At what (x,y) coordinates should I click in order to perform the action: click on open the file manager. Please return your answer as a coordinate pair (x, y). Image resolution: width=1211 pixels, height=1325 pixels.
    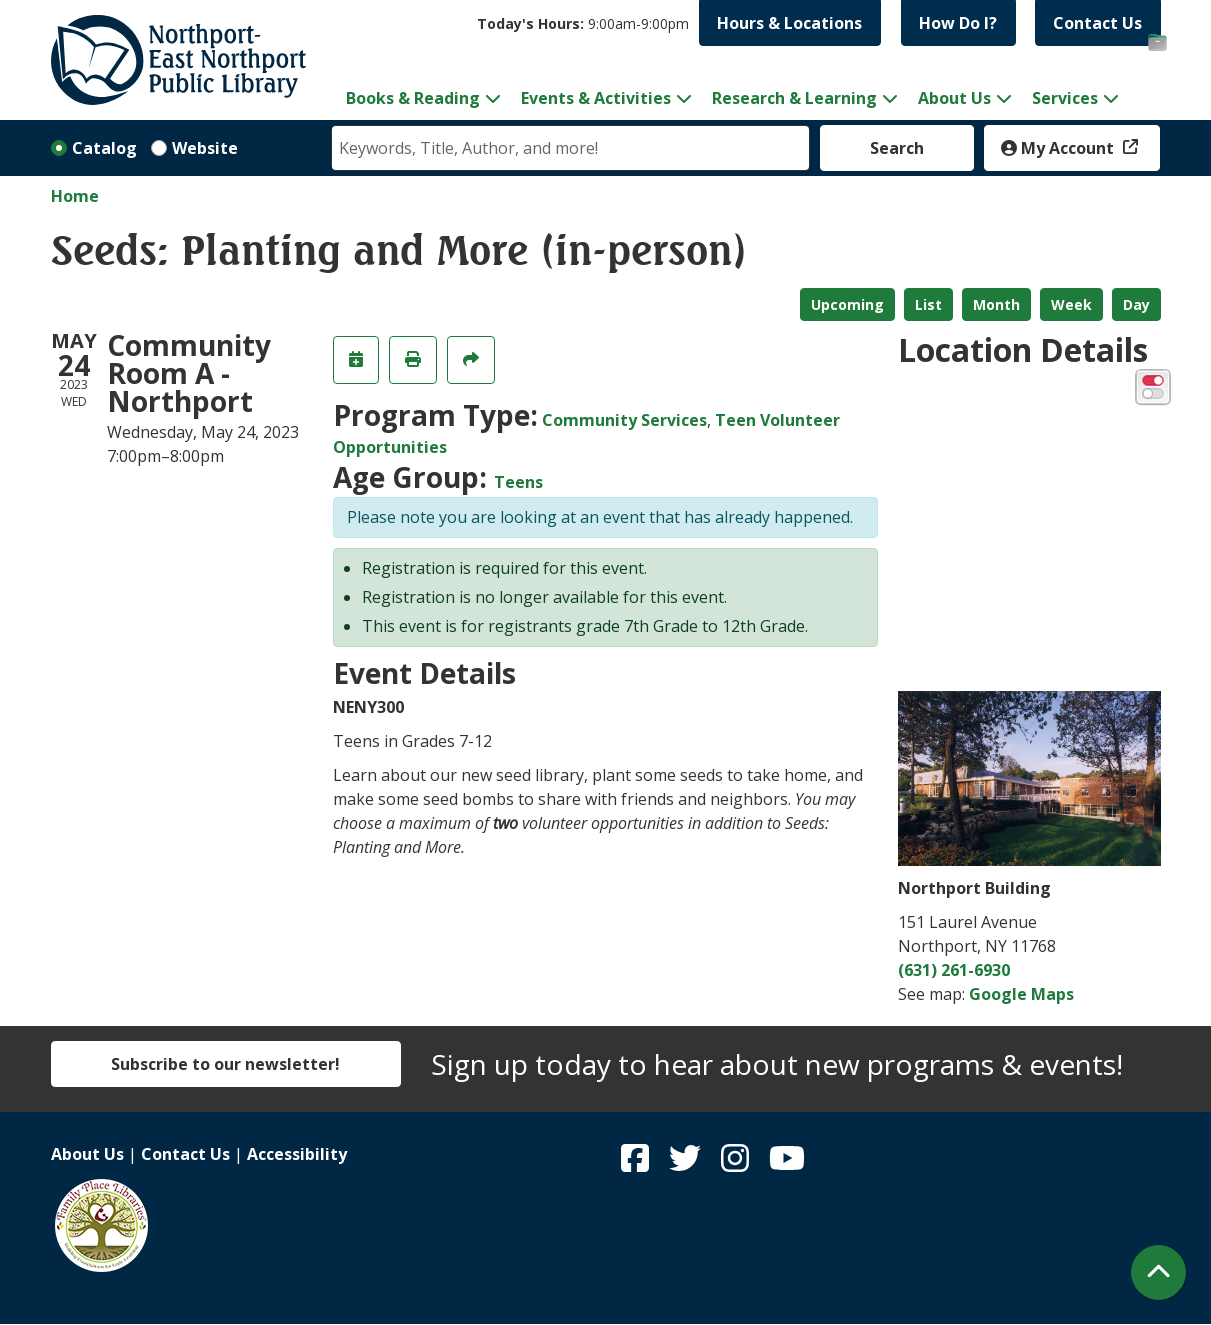
    Looking at the image, I should click on (1157, 42).